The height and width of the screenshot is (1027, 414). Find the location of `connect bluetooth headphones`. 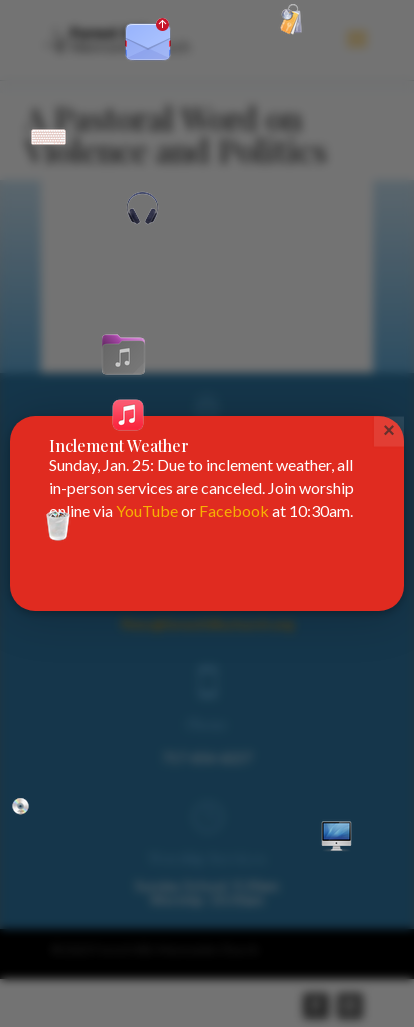

connect bluetooth headphones is located at coordinates (142, 208).